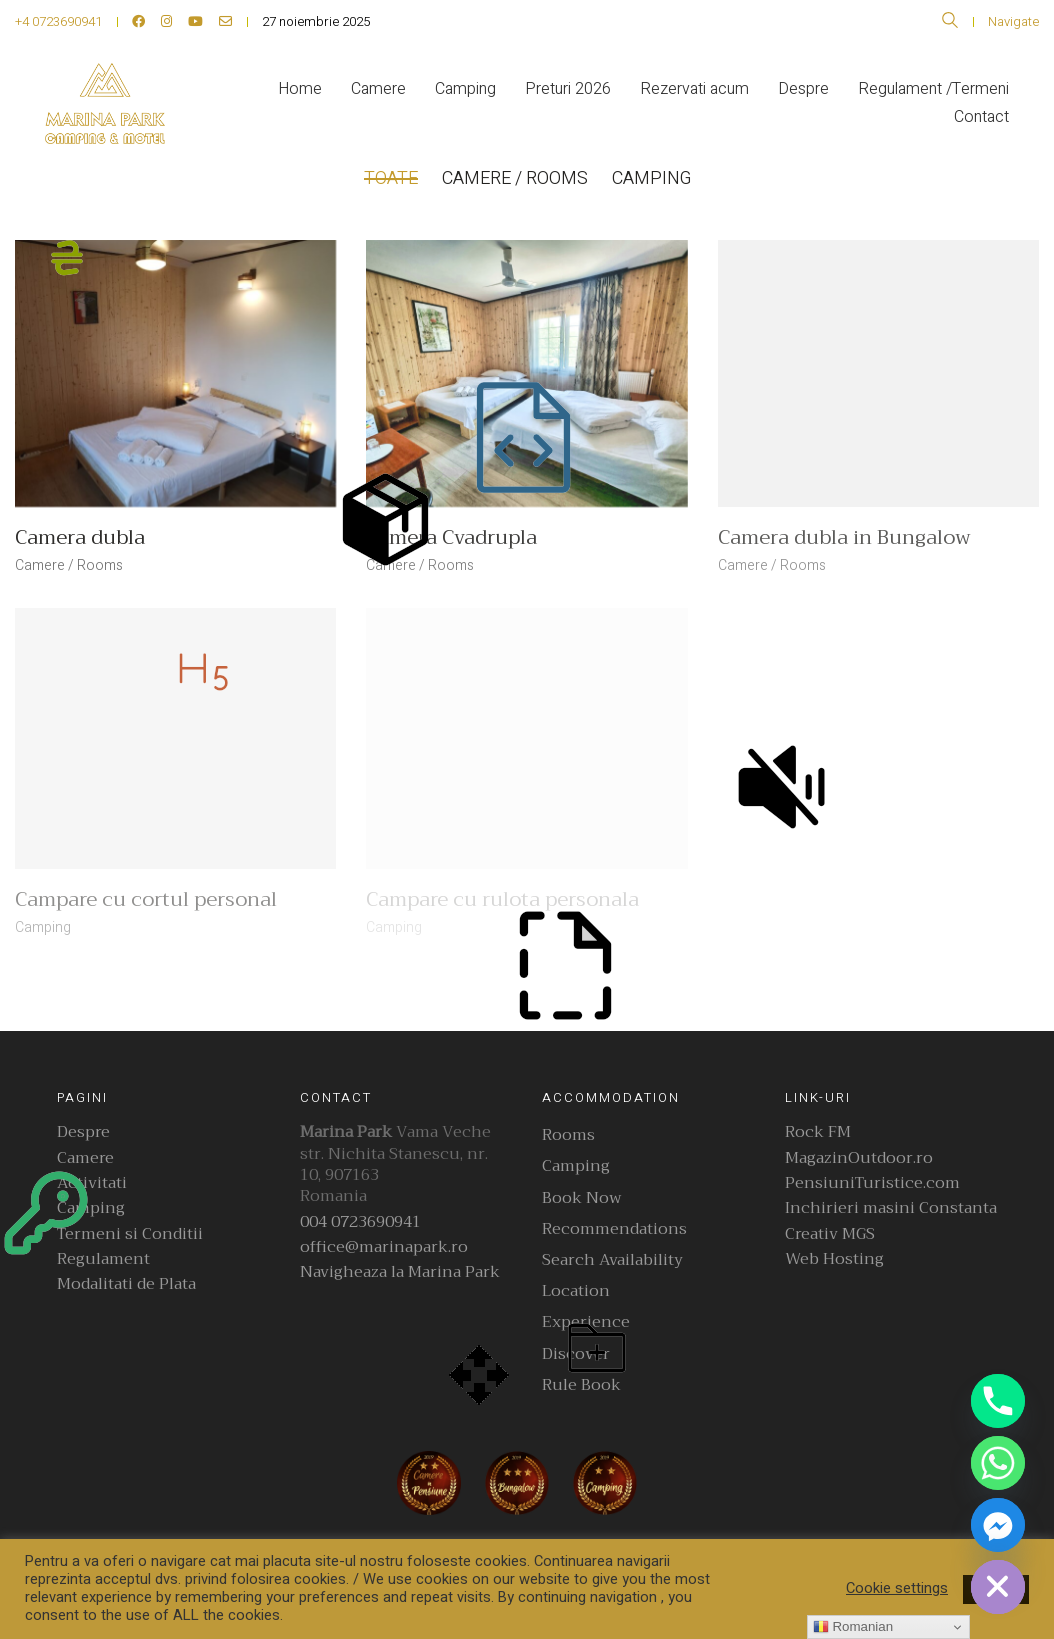  What do you see at coordinates (565, 965) in the screenshot?
I see `indicates a draft or incomplete file` at bounding box center [565, 965].